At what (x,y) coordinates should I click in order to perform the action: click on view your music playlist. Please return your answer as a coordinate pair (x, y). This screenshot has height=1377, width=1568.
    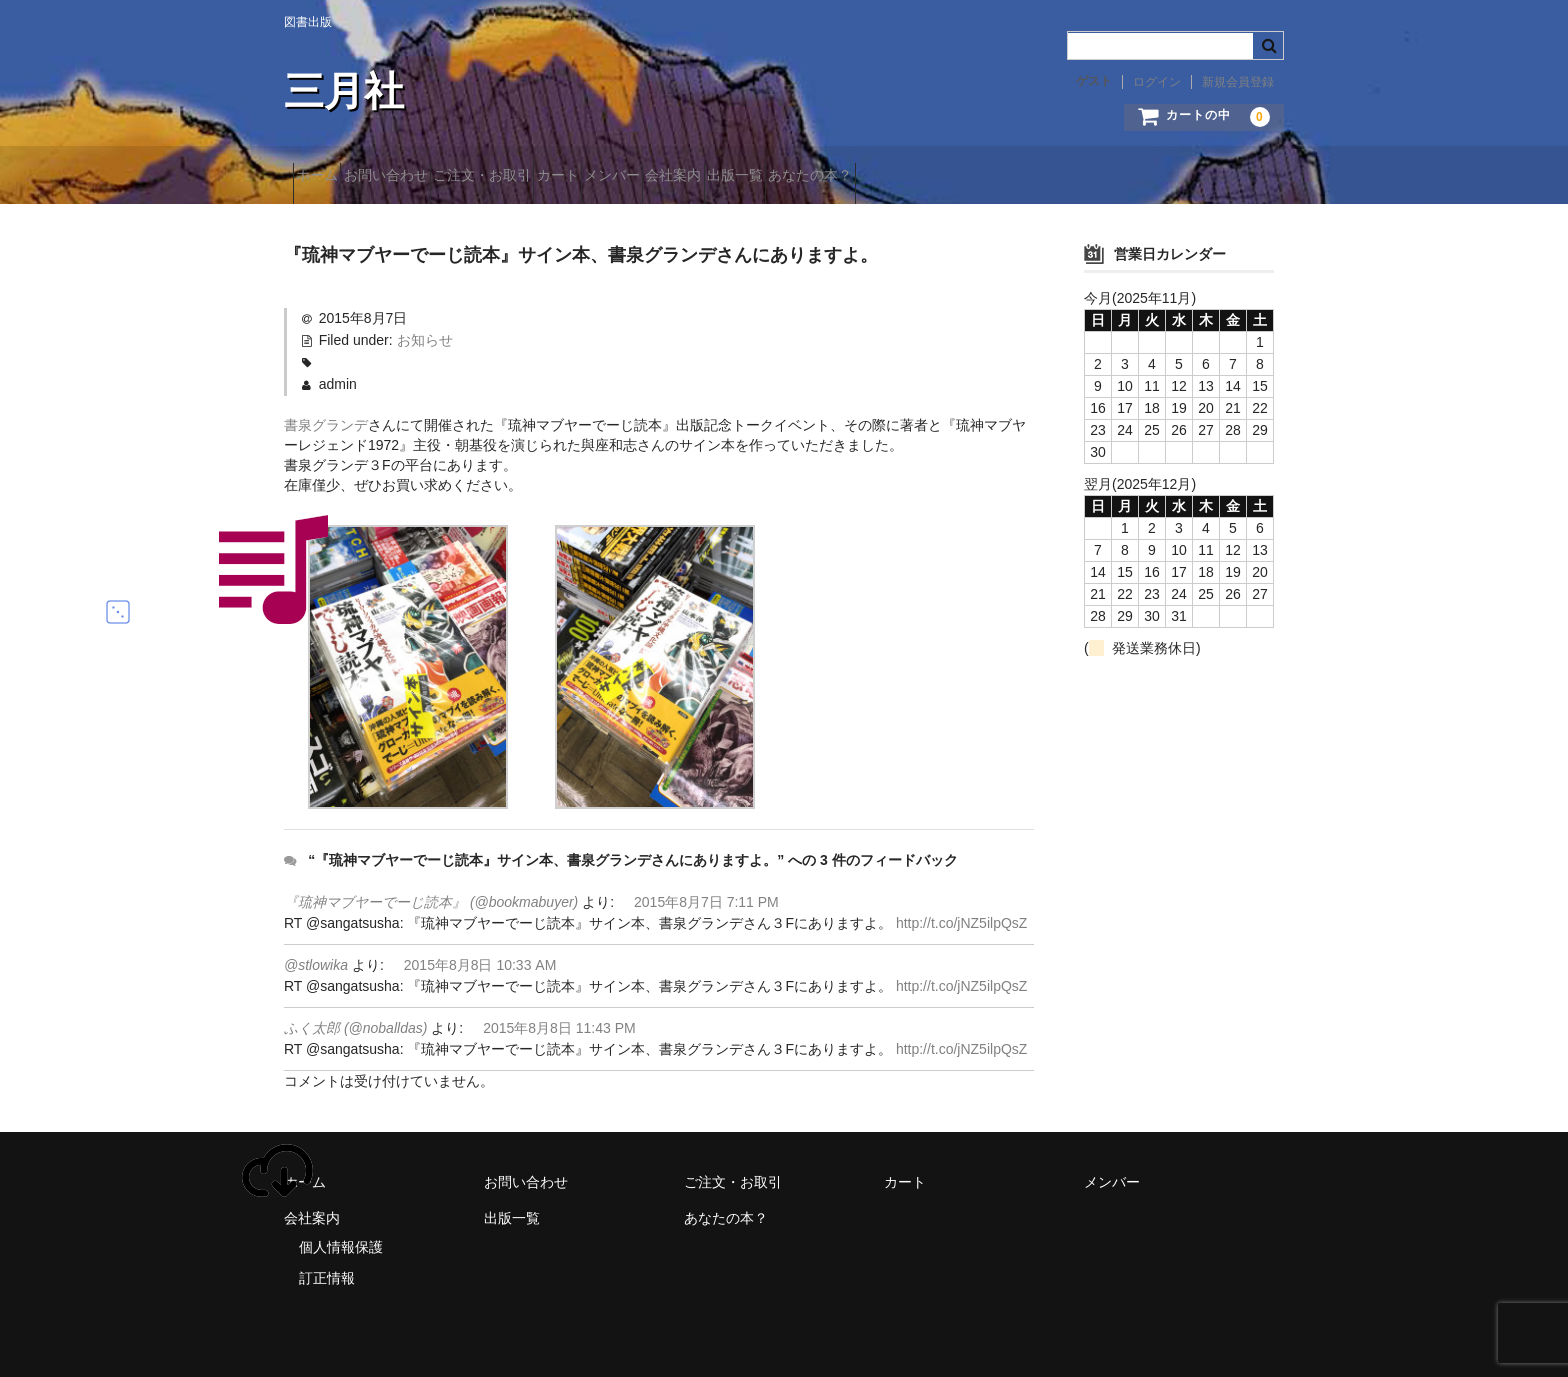
    Looking at the image, I should click on (273, 569).